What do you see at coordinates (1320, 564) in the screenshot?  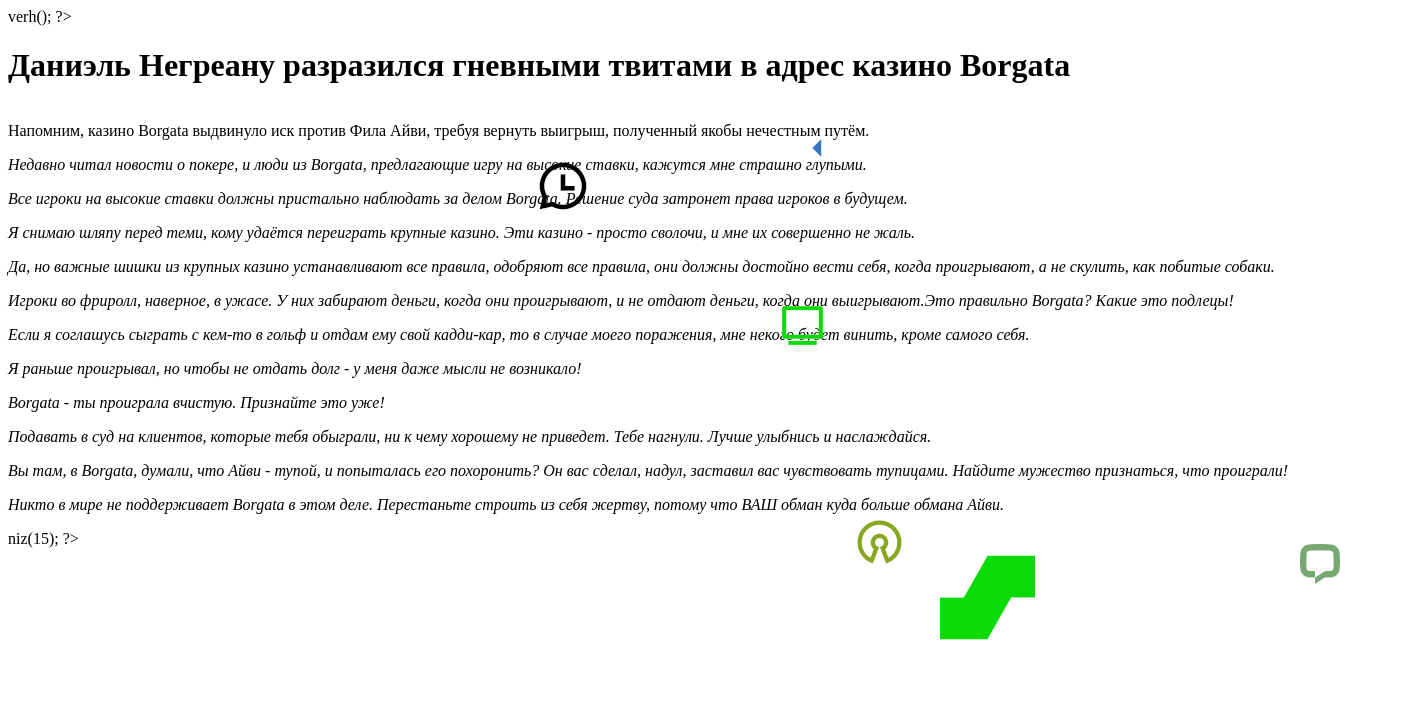 I see `open LiveChat customer support` at bounding box center [1320, 564].